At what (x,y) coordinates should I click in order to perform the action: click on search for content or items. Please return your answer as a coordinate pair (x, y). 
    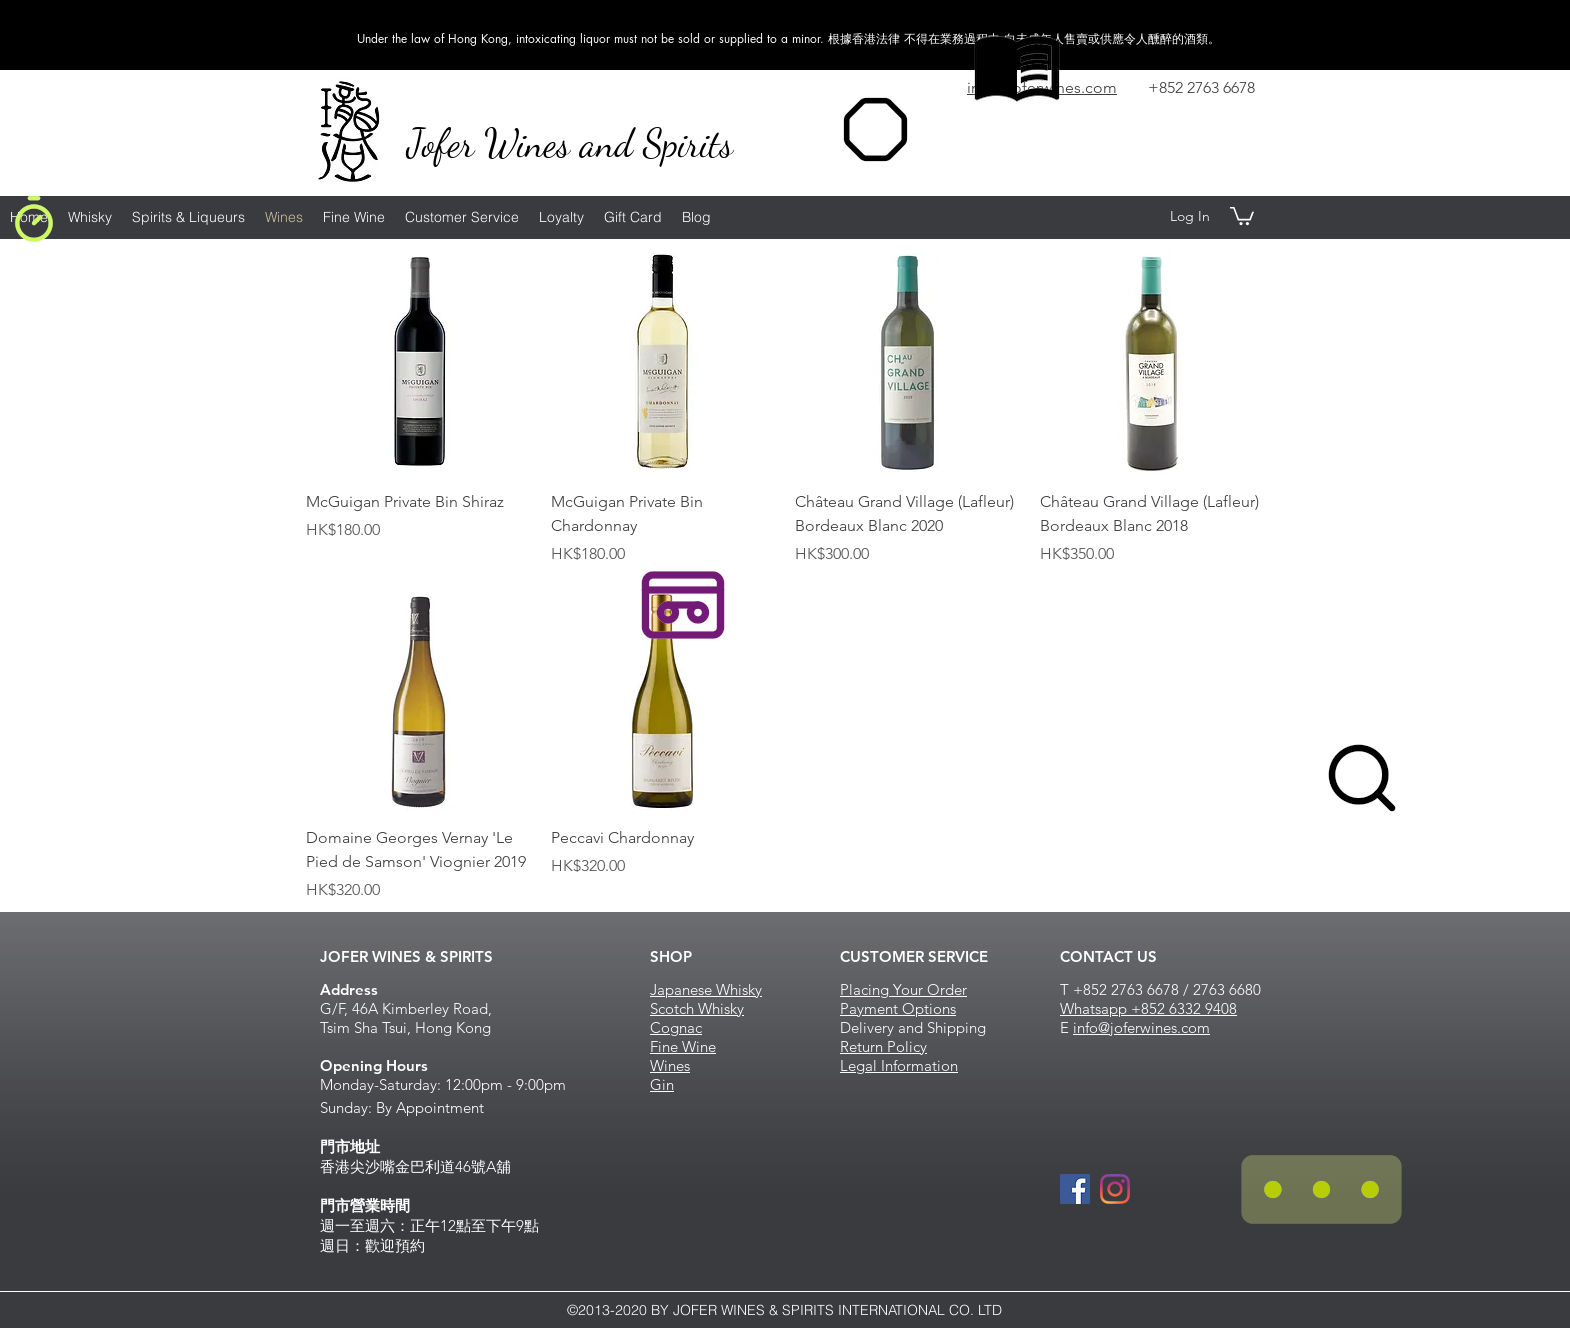
    Looking at the image, I should click on (1362, 778).